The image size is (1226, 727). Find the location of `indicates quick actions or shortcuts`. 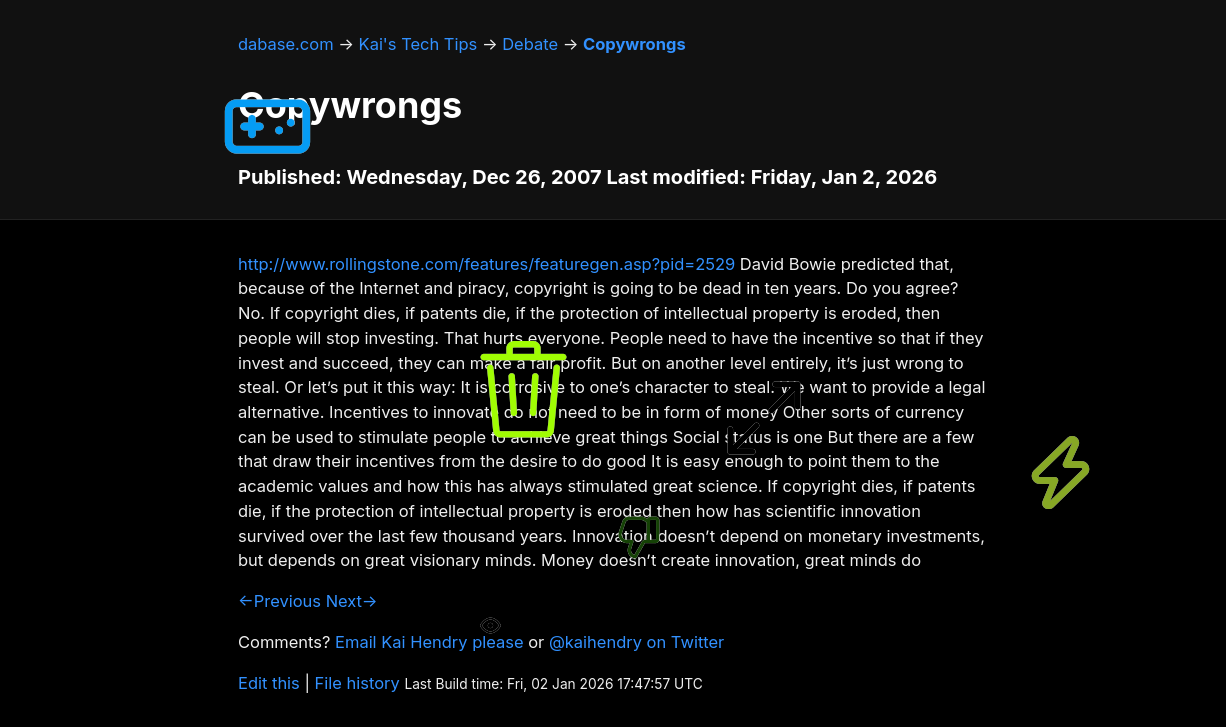

indicates quick actions or shortcuts is located at coordinates (1060, 472).